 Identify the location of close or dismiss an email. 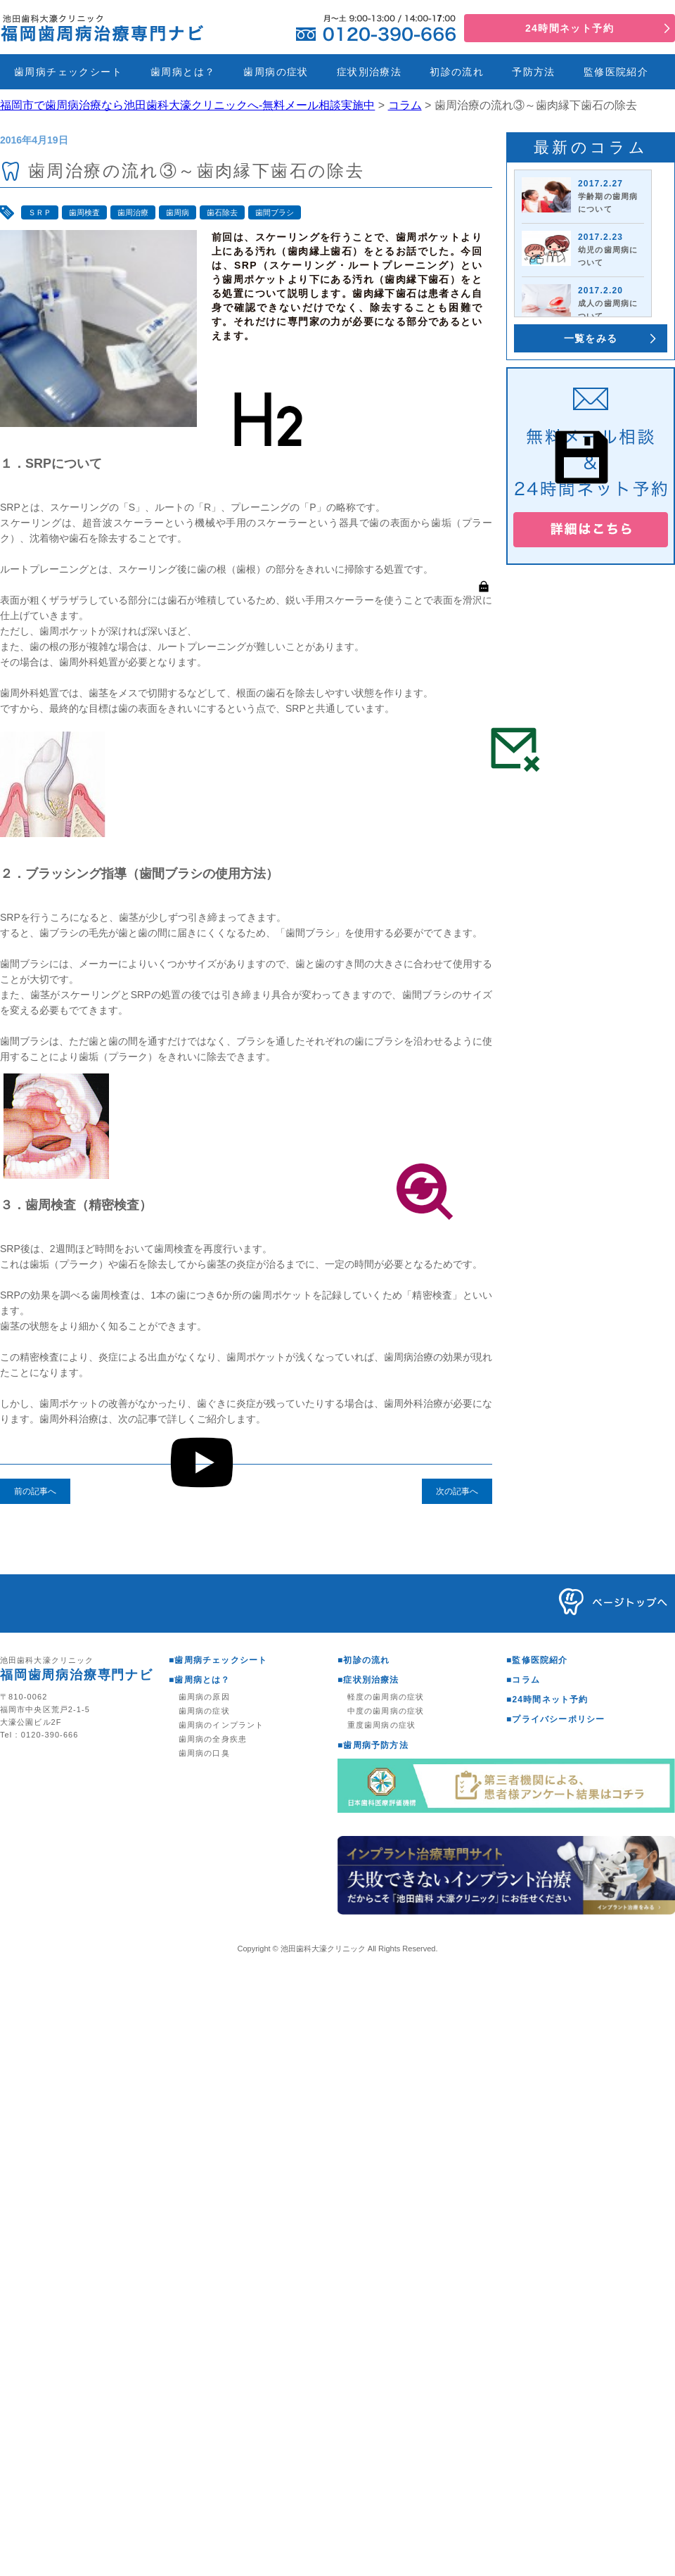
(513, 748).